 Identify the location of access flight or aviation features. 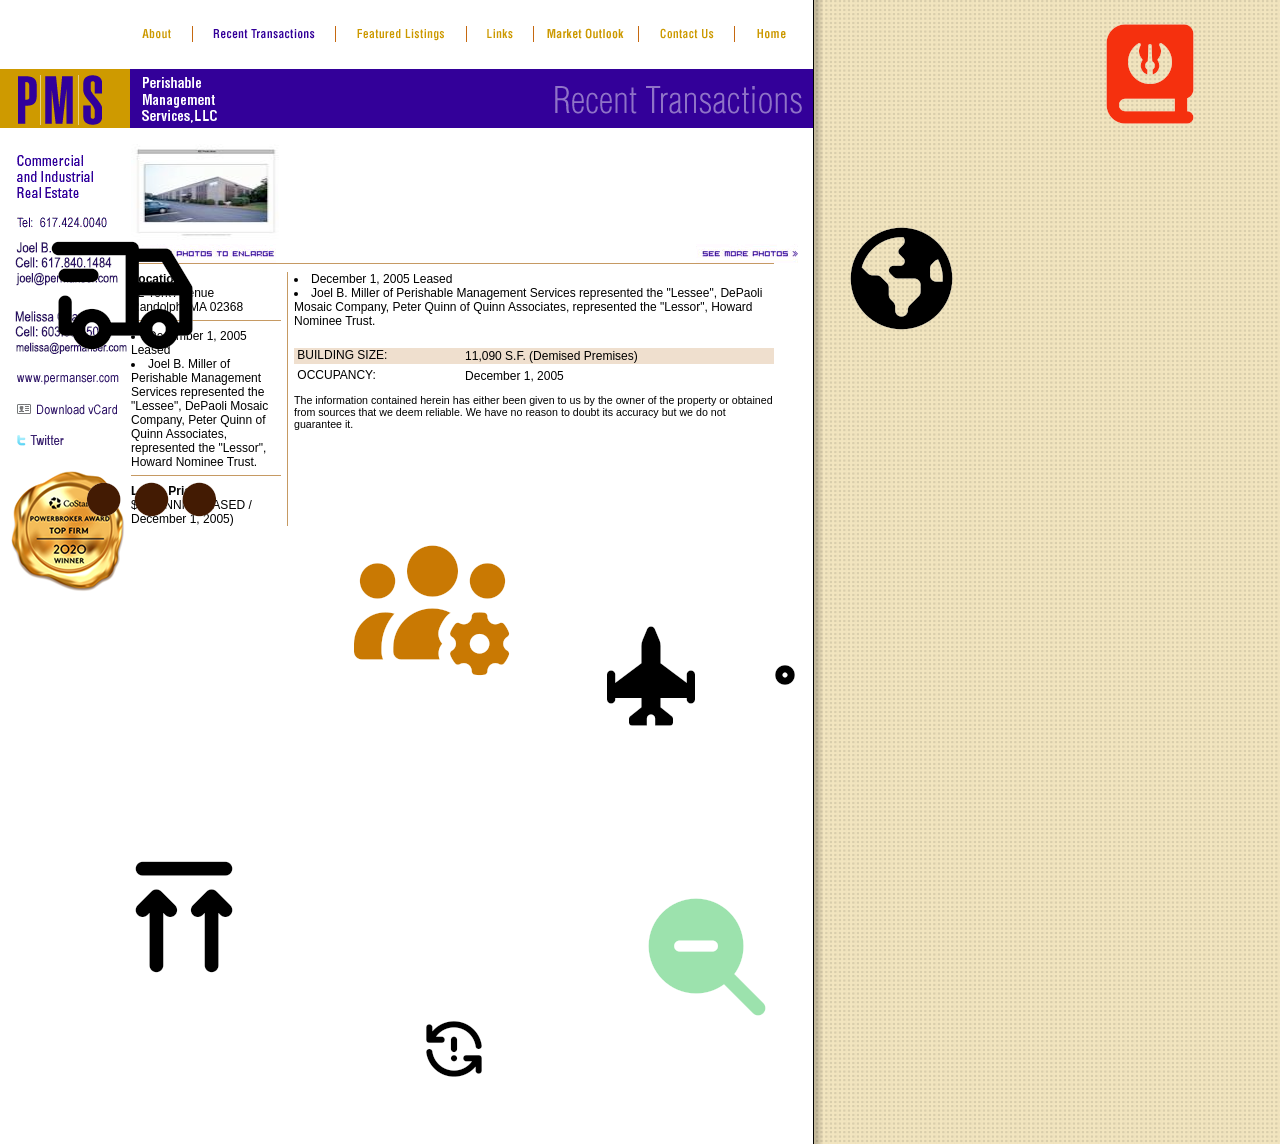
(651, 676).